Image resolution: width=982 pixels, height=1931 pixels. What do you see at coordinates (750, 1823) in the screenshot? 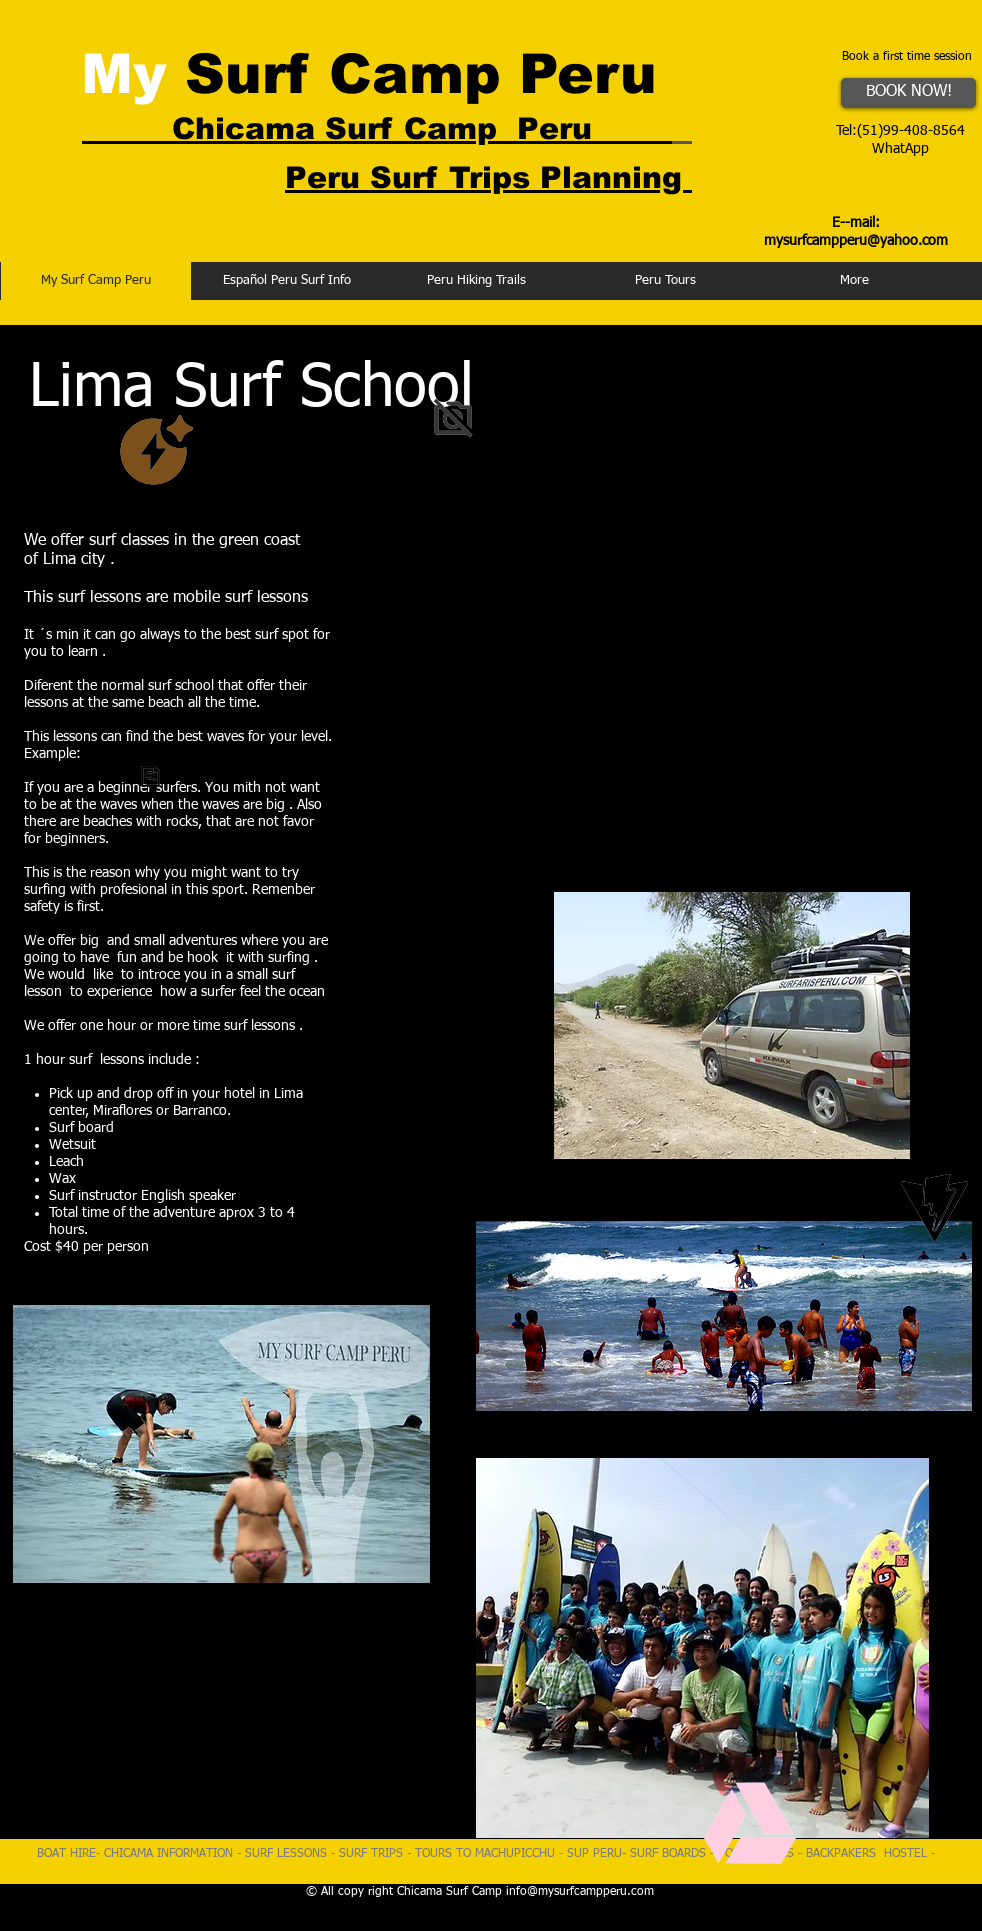
I see `open Google Drive` at bounding box center [750, 1823].